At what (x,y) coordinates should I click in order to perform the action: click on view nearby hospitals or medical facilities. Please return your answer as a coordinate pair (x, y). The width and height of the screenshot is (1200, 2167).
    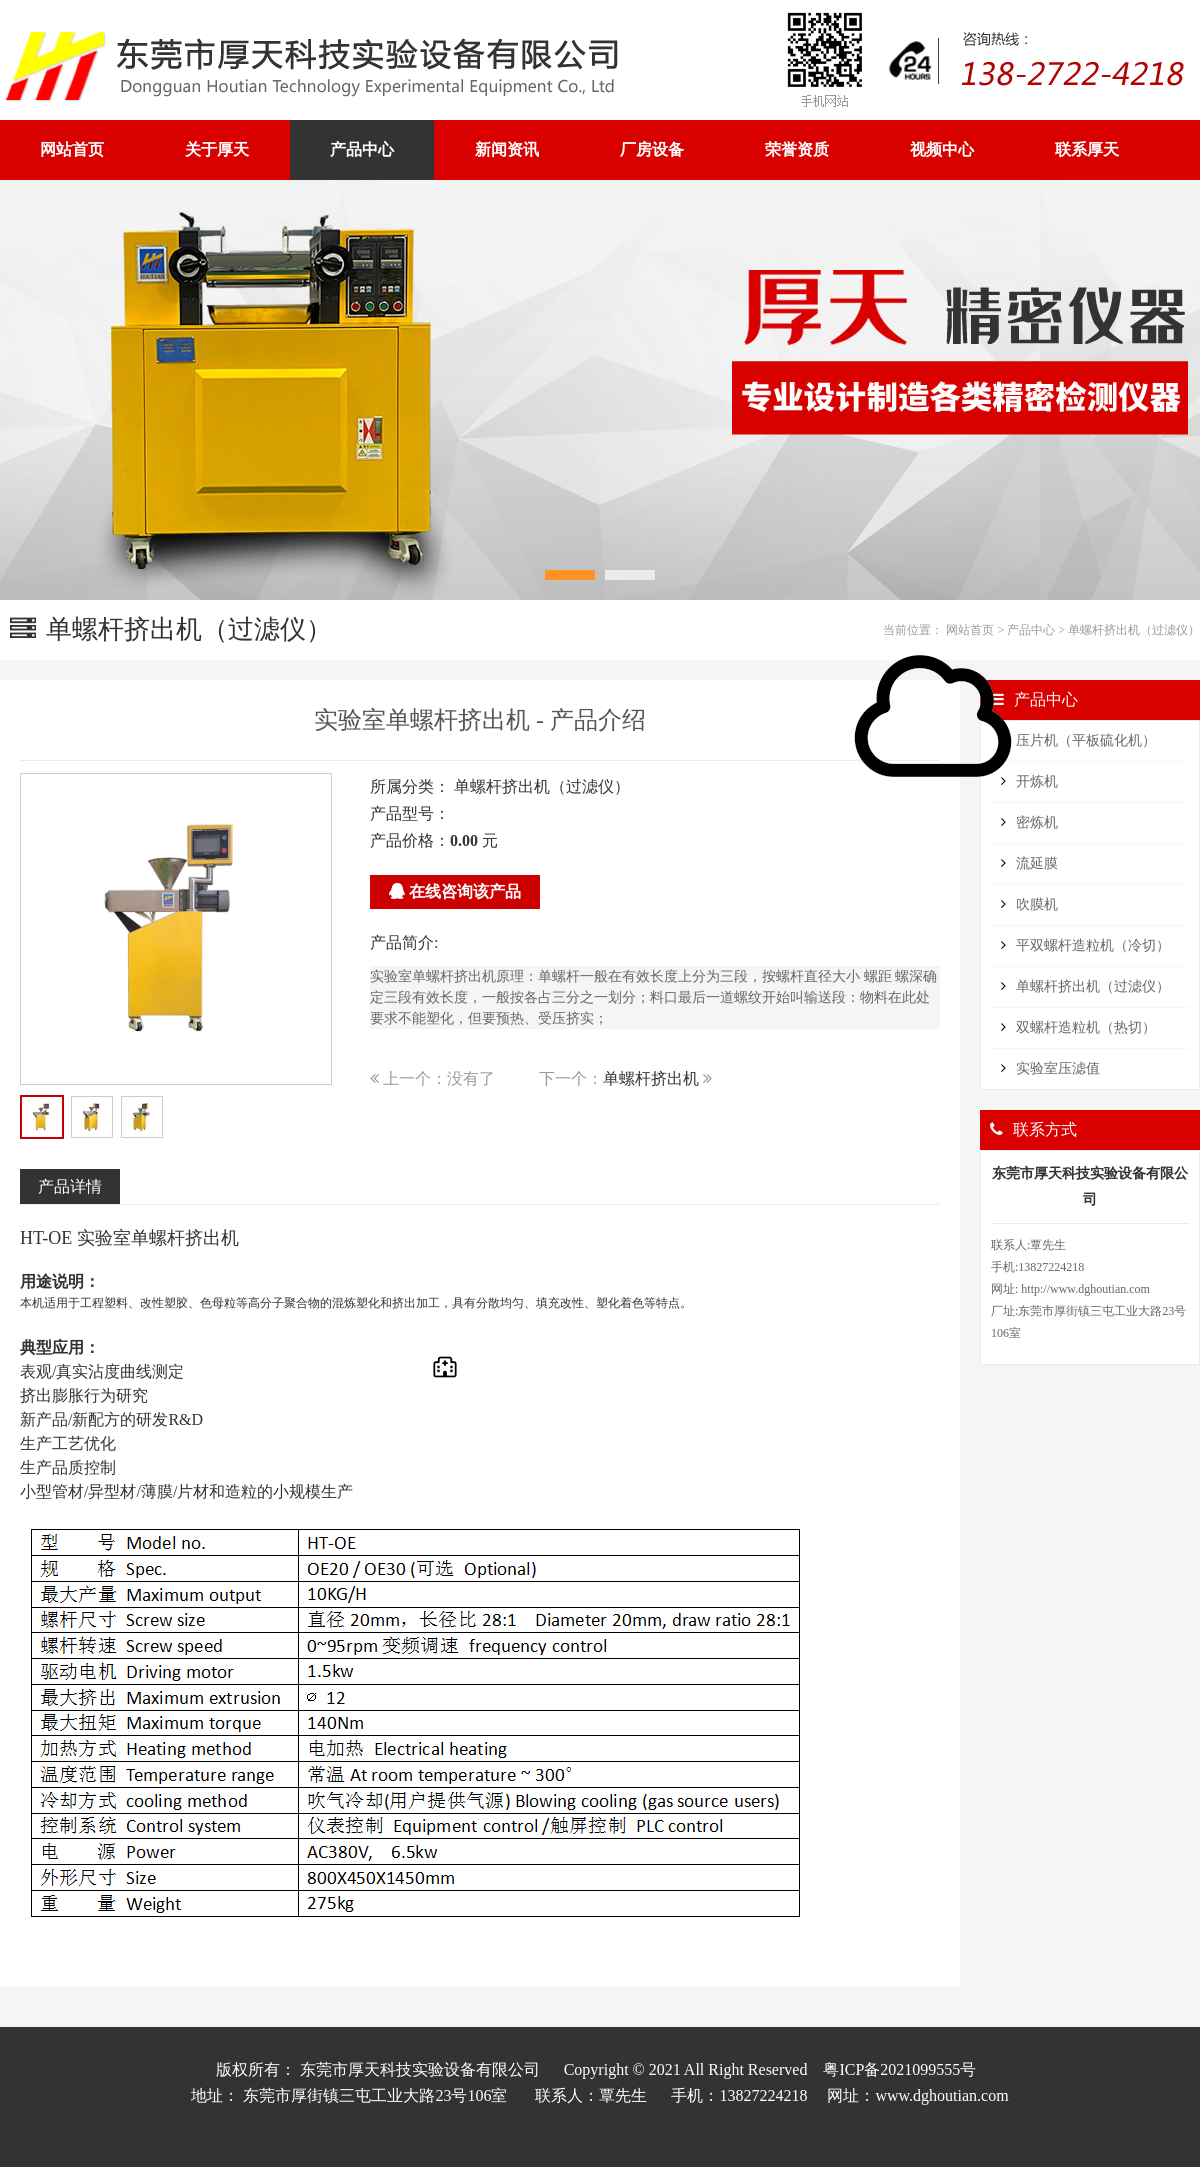
    Looking at the image, I should click on (445, 1367).